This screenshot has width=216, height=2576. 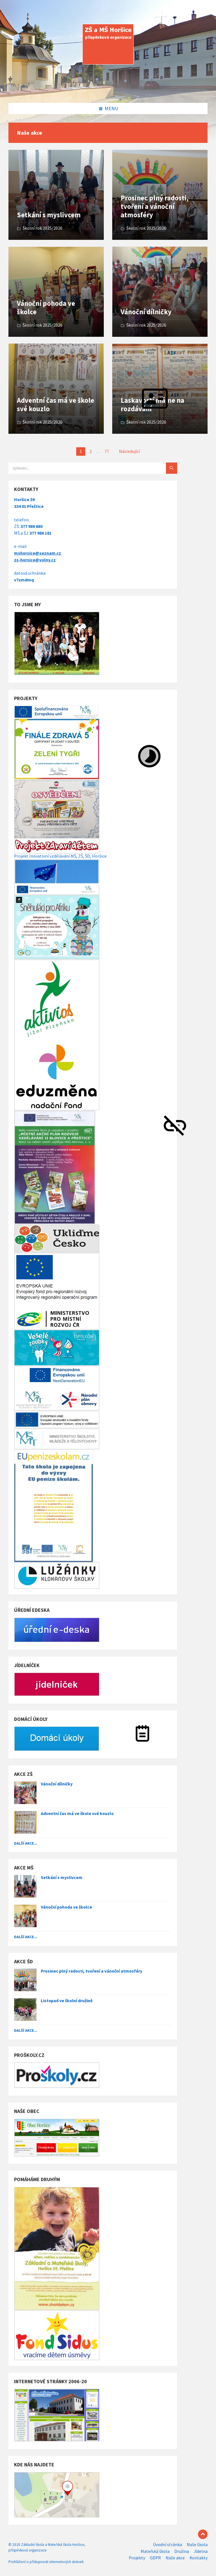 What do you see at coordinates (175, 1126) in the screenshot?
I see `unlink or disconnect a shared item` at bounding box center [175, 1126].